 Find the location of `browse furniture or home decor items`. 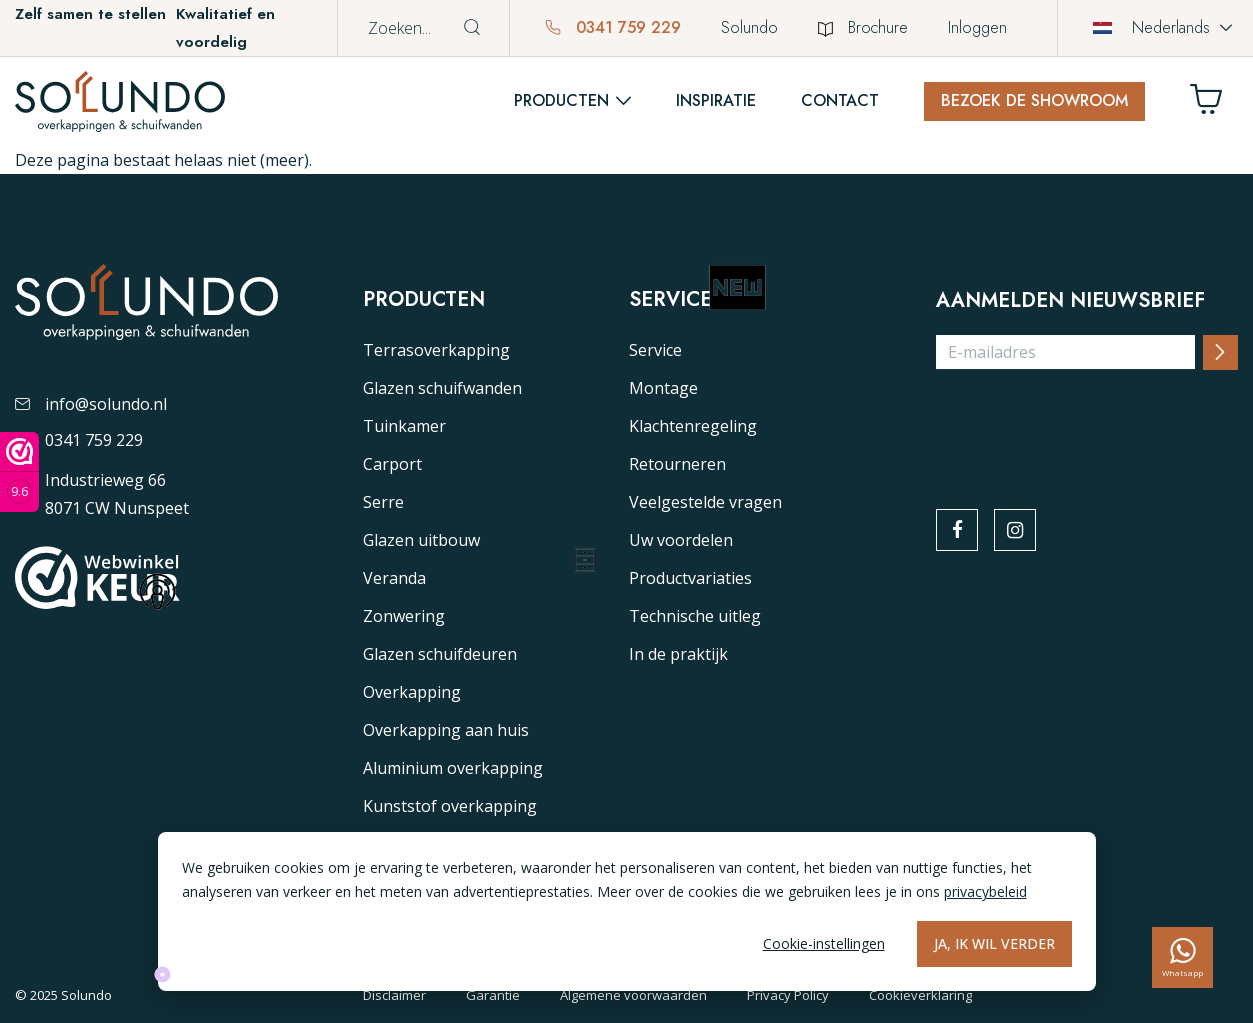

browse furniture or home decor items is located at coordinates (585, 560).